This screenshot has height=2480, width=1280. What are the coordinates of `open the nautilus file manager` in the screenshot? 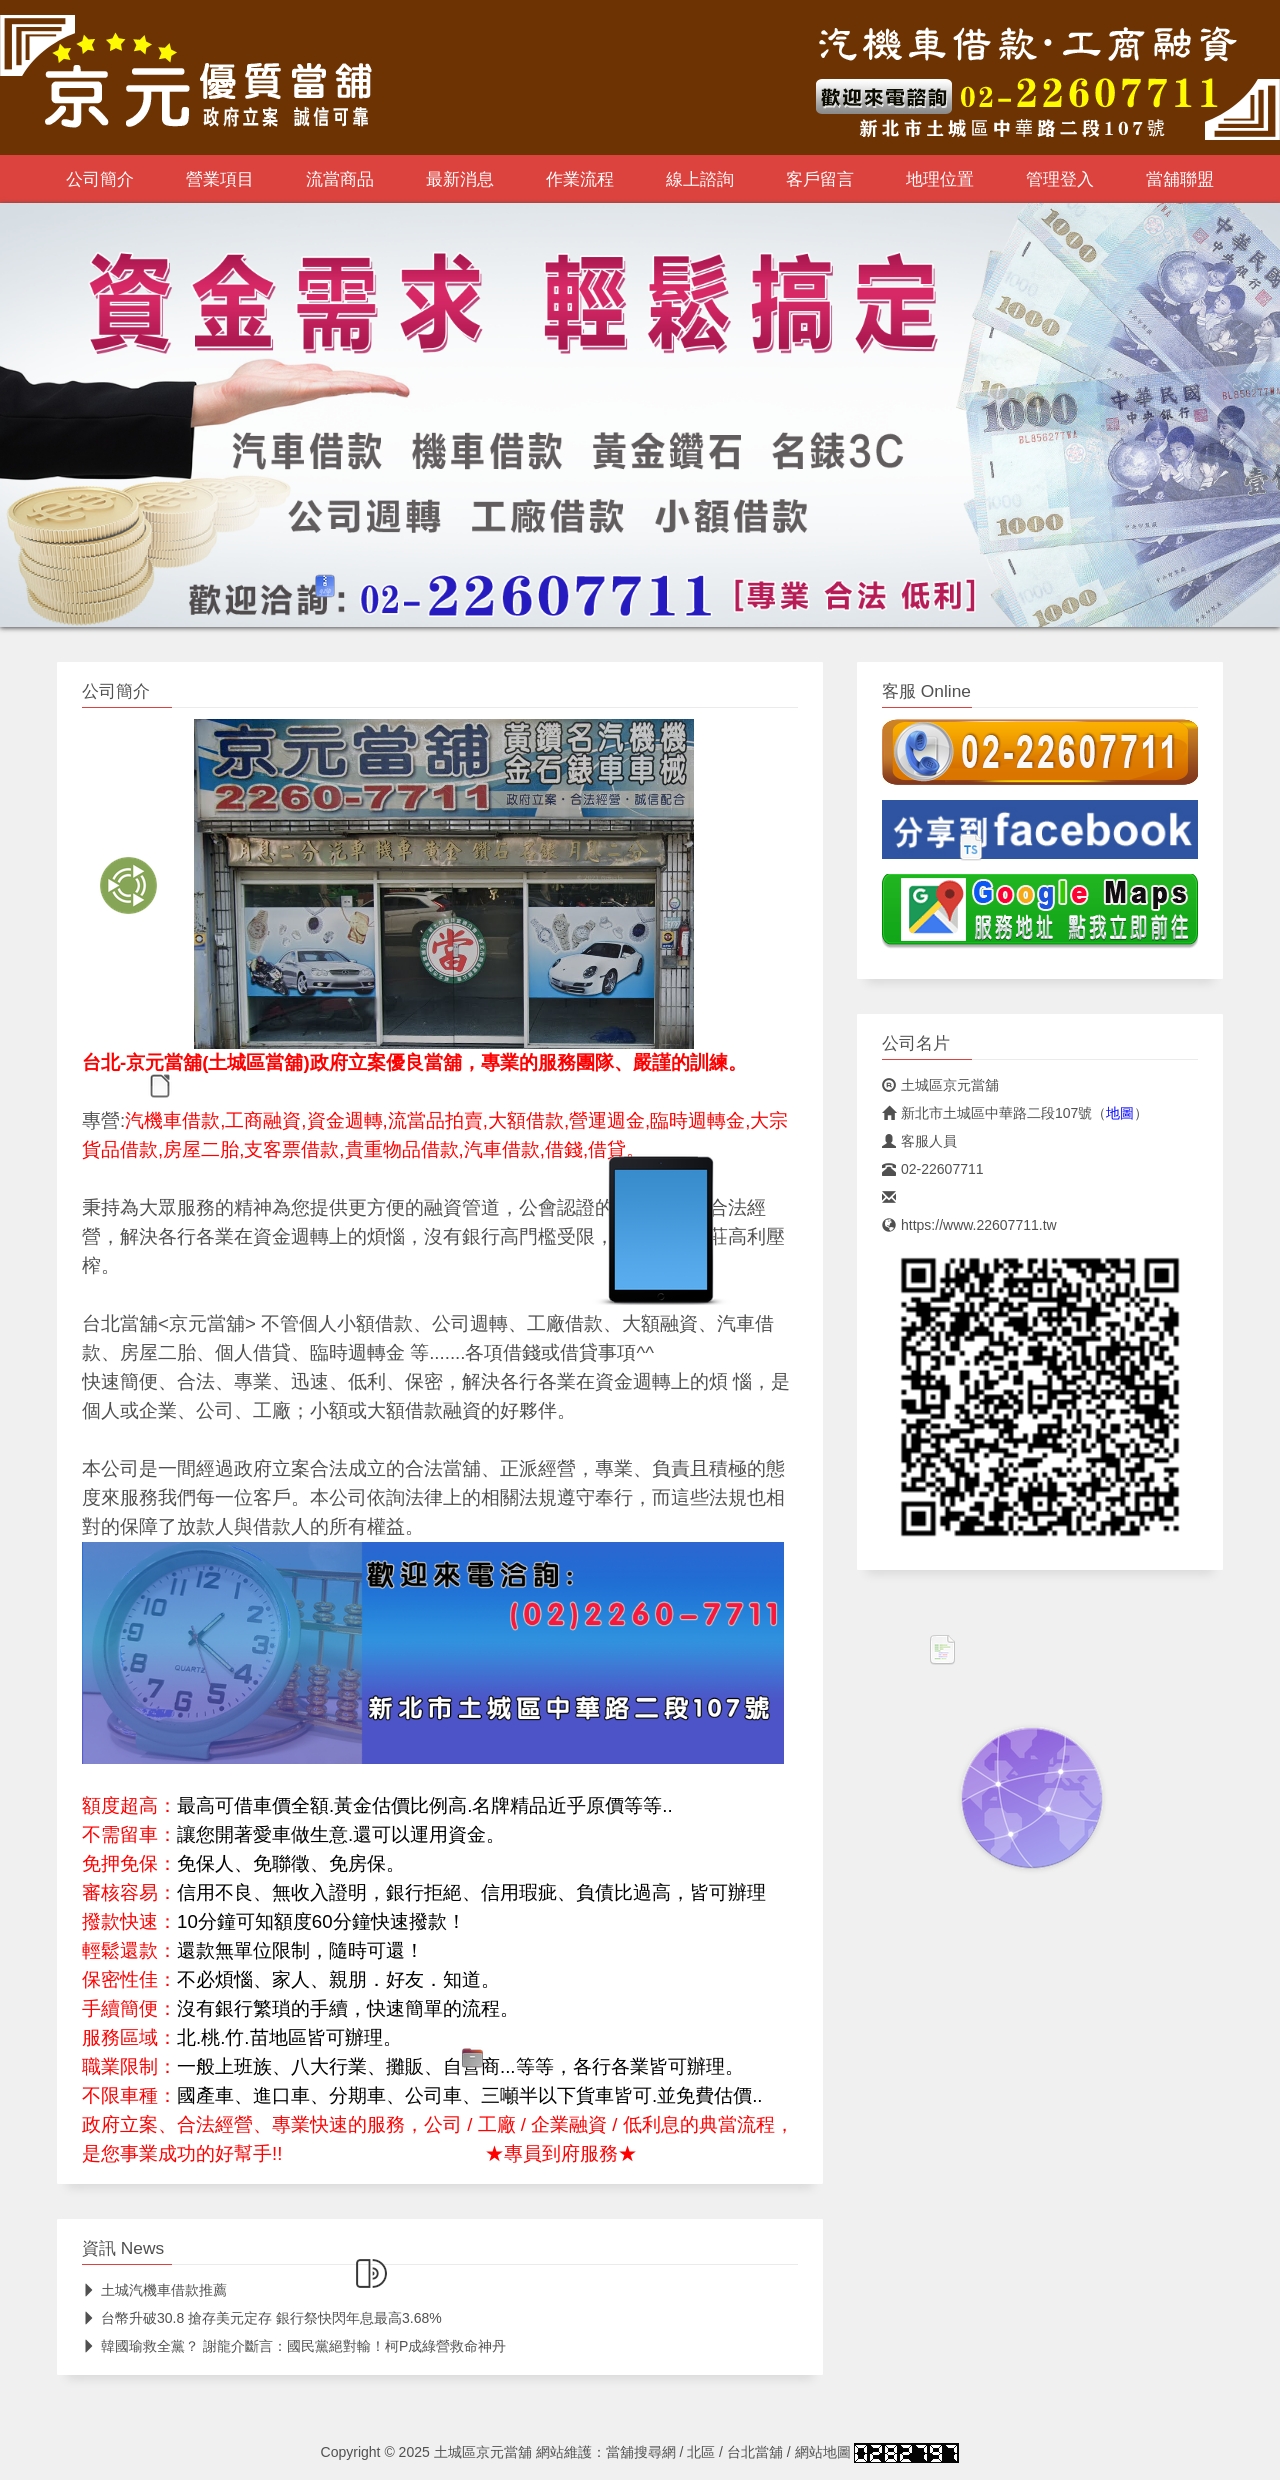 It's located at (472, 2057).